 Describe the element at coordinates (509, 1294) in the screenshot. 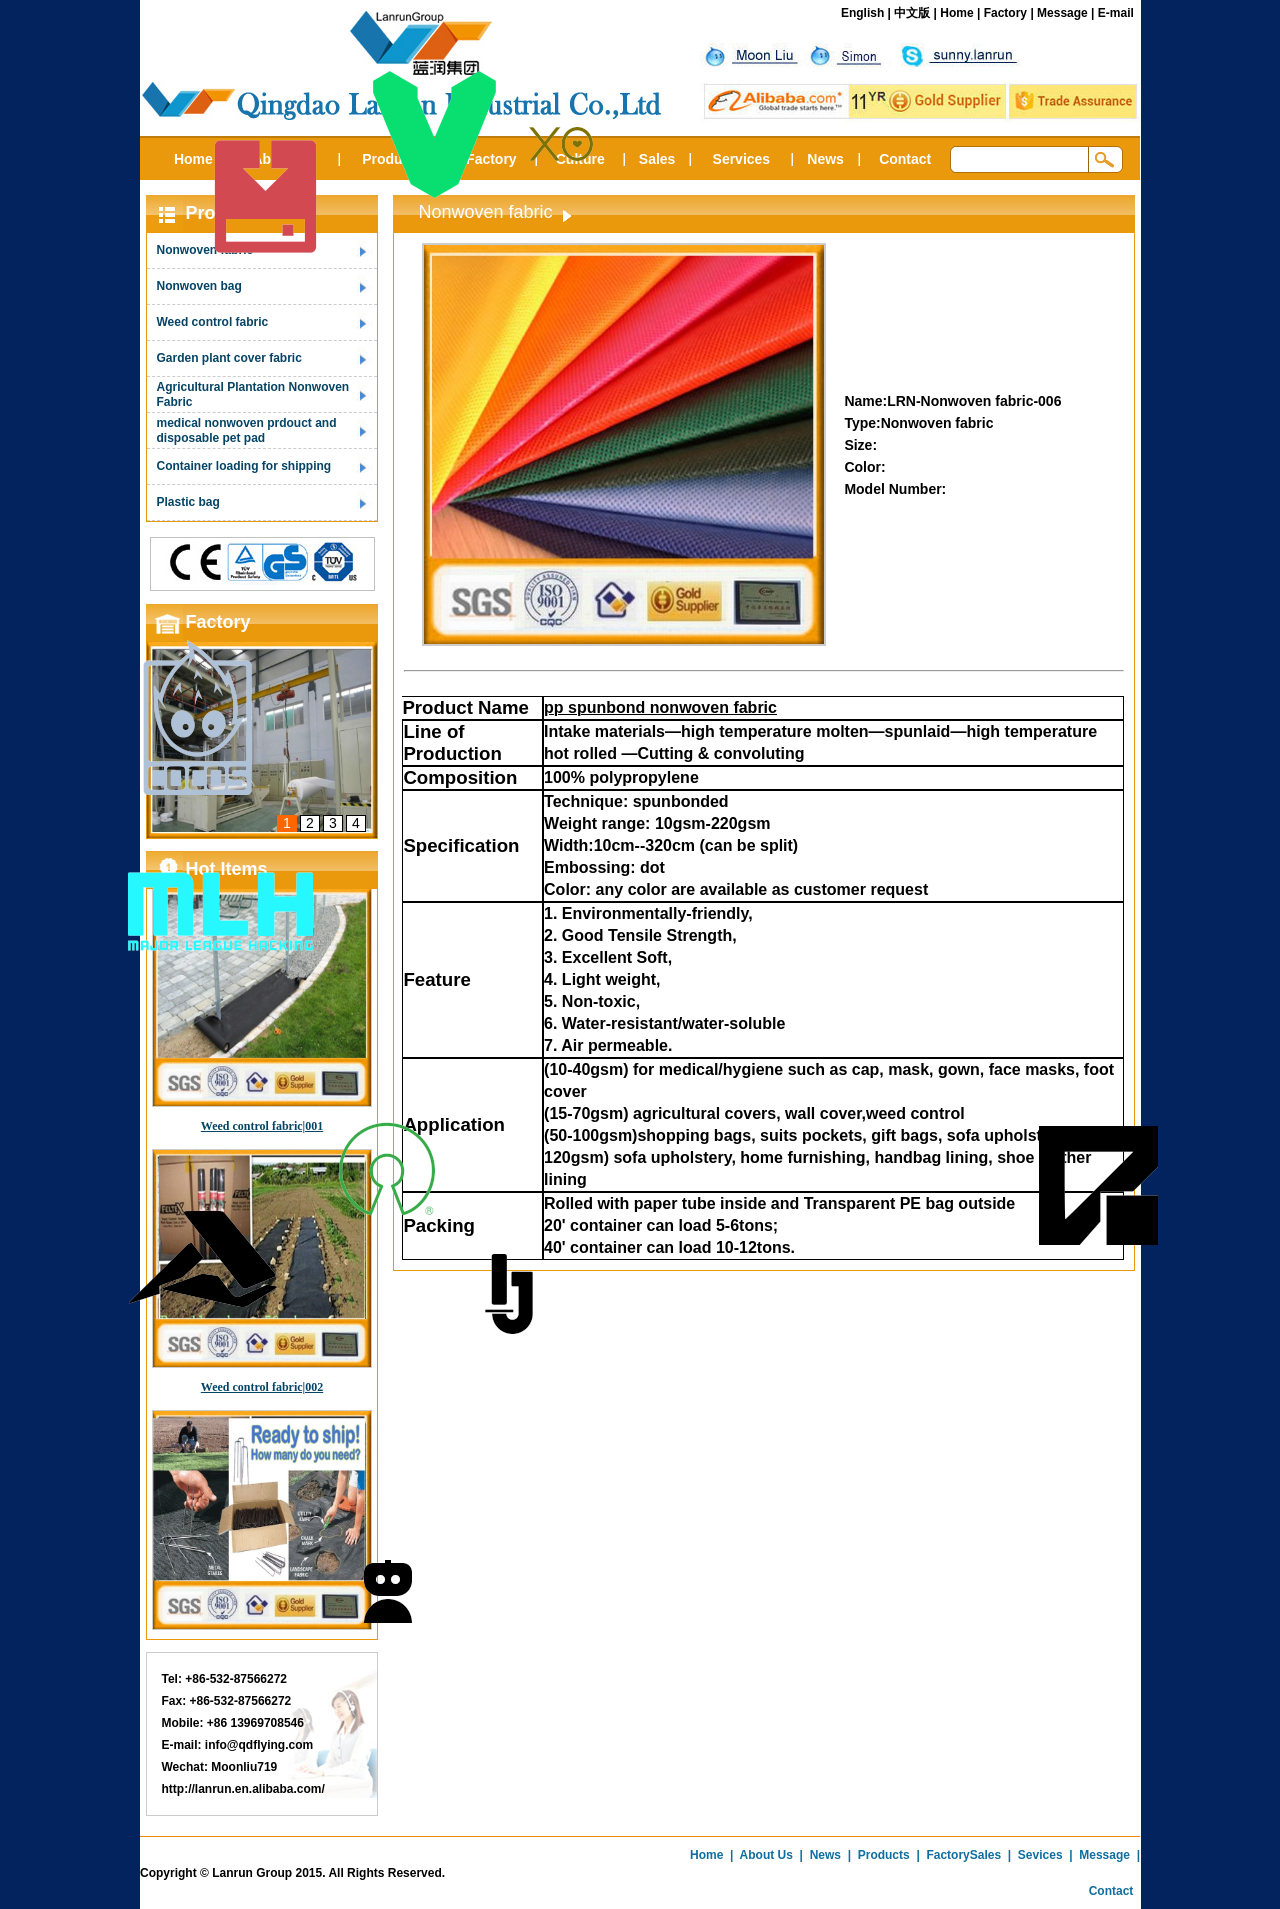

I see `open ImageJ image processing application` at that location.